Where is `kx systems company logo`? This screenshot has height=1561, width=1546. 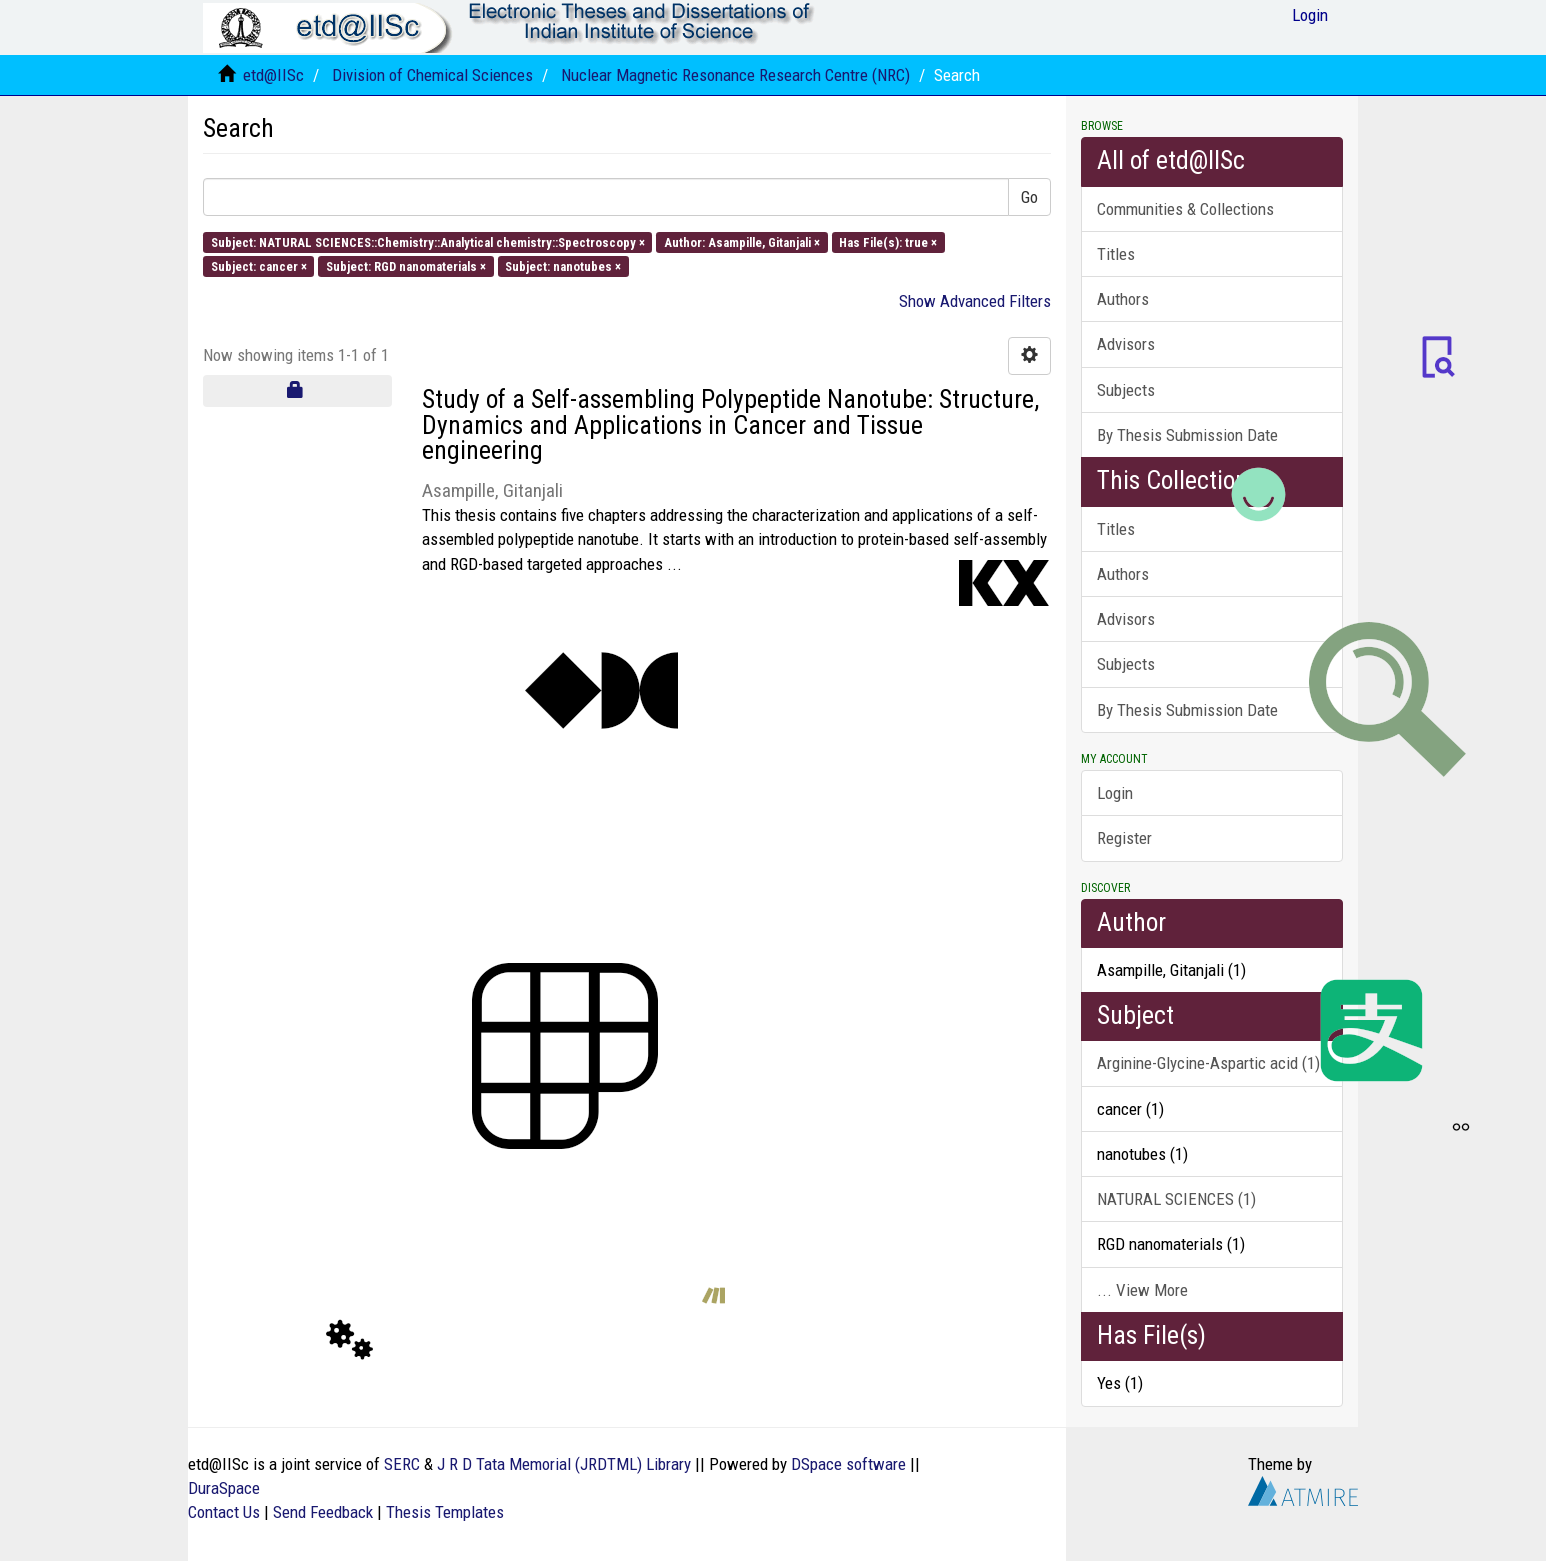 kx systems company logo is located at coordinates (1004, 583).